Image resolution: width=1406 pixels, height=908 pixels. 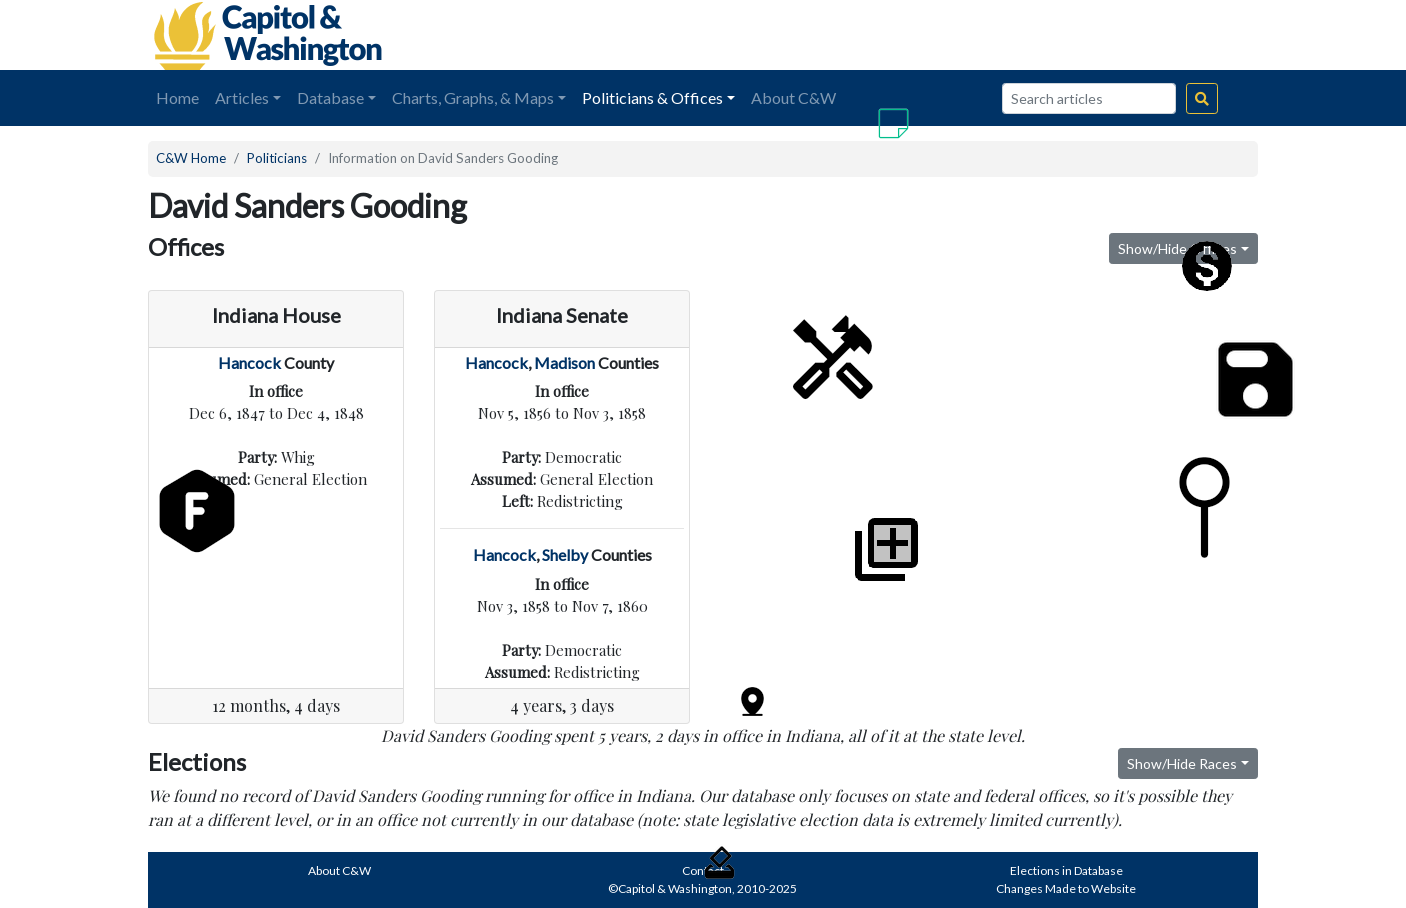 I want to click on add item to queue or playlist, so click(x=886, y=549).